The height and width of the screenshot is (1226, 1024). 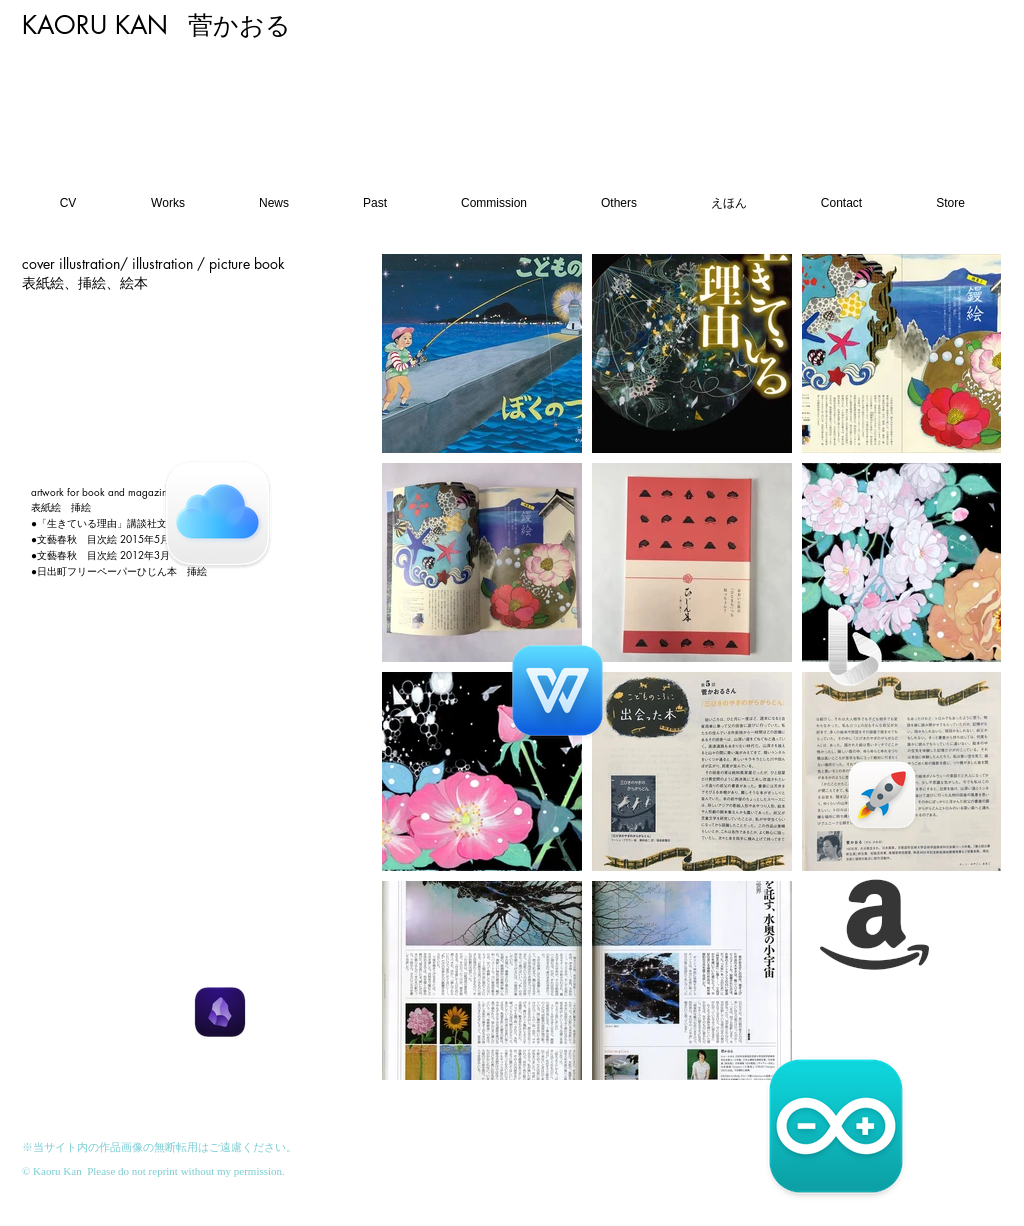 I want to click on launch ibus typing booster input method, so click(x=882, y=795).